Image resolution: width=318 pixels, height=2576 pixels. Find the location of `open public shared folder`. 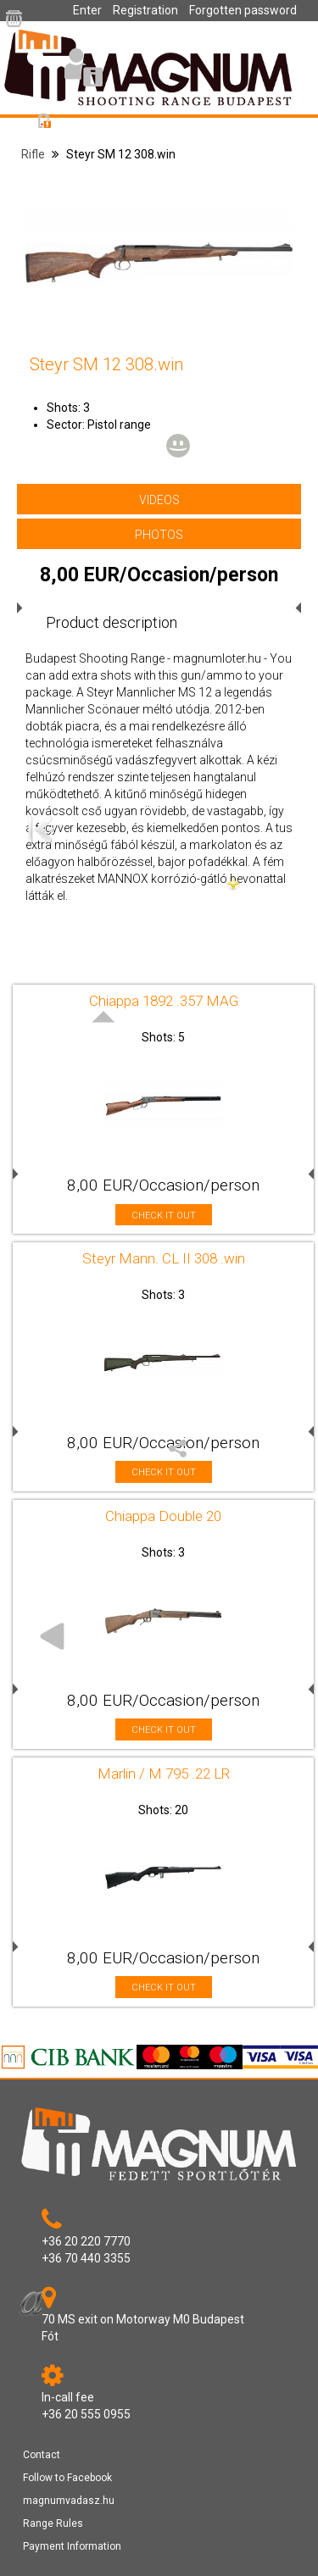

open public shared folder is located at coordinates (177, 1448).